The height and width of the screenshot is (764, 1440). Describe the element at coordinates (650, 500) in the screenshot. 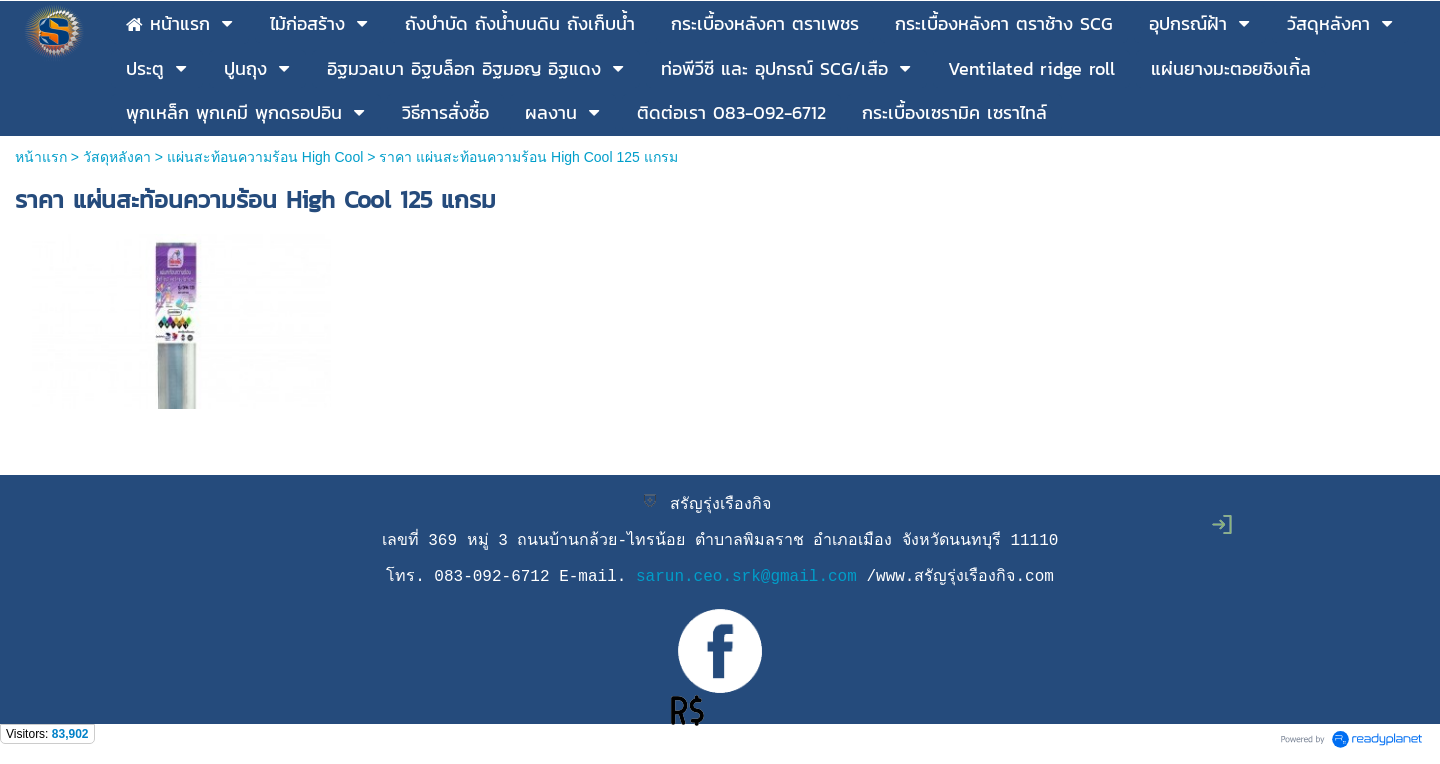

I see `add new security protection` at that location.